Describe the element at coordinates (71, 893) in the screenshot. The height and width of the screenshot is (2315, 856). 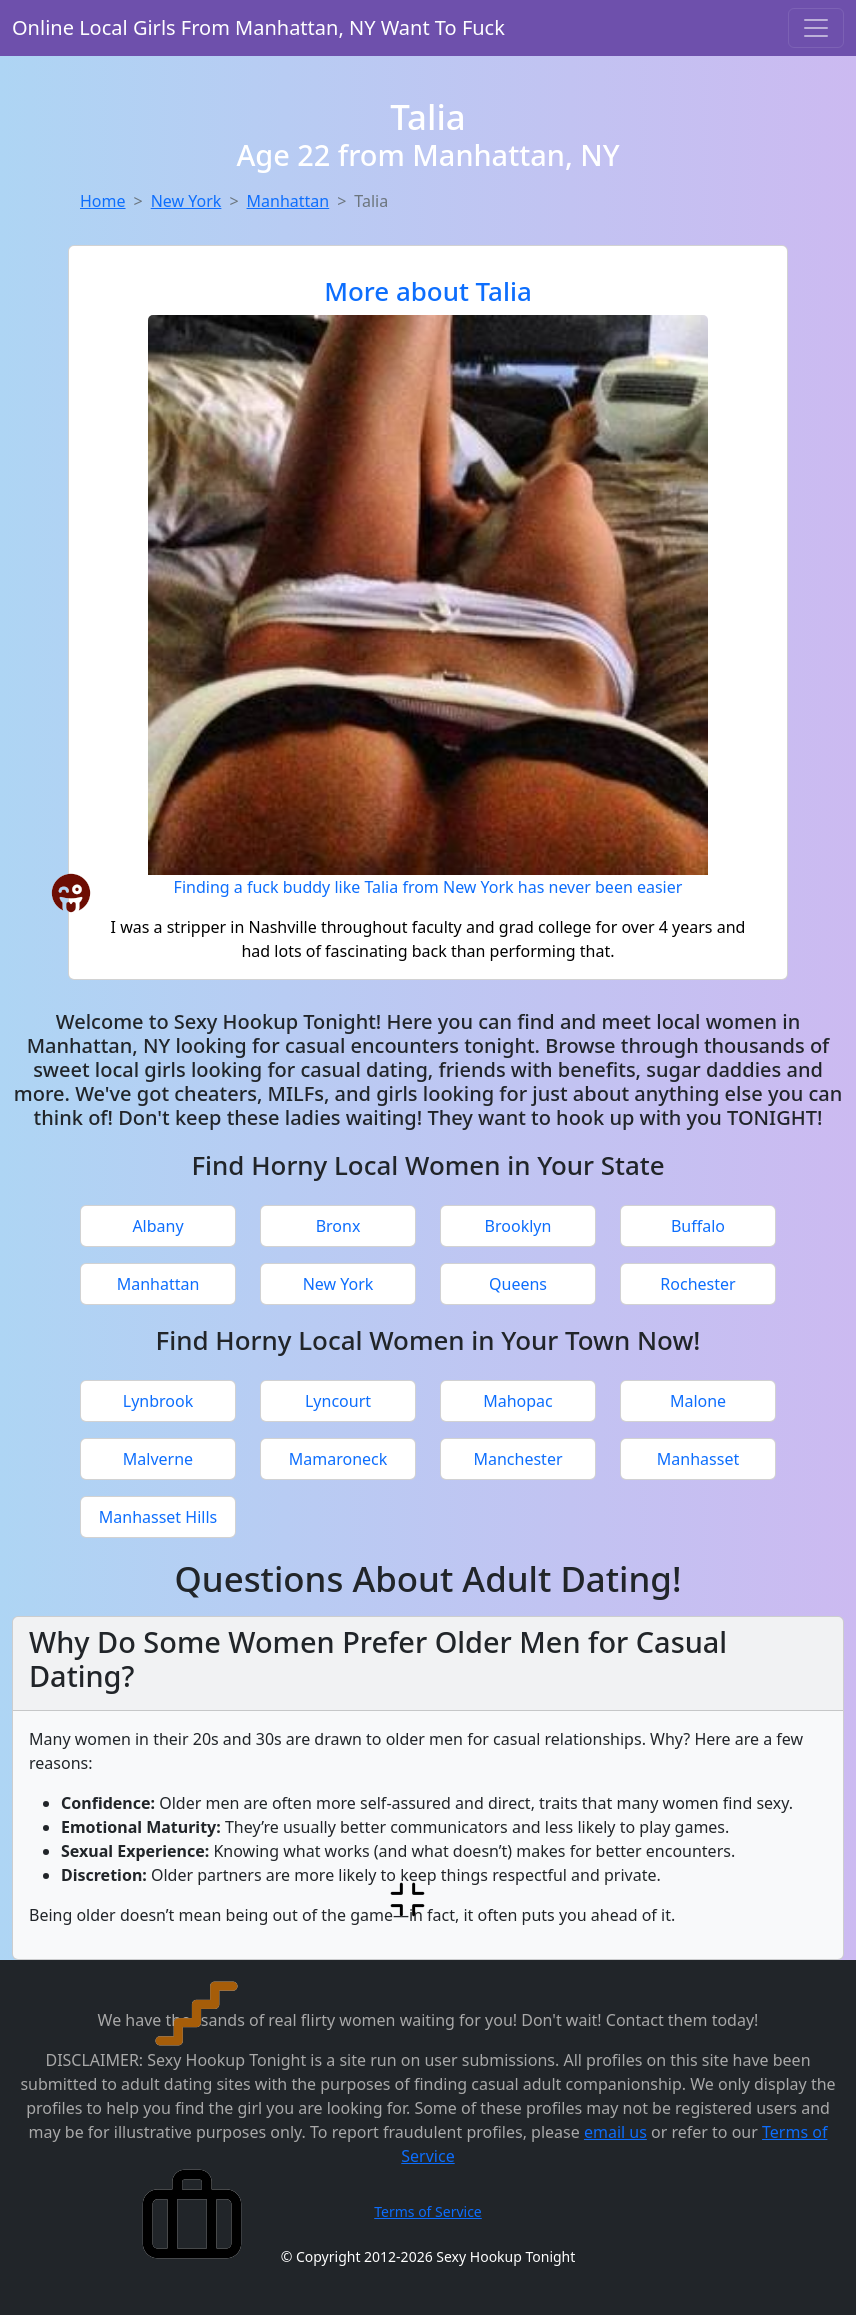
I see `insert a playful or silly emoji reaction` at that location.